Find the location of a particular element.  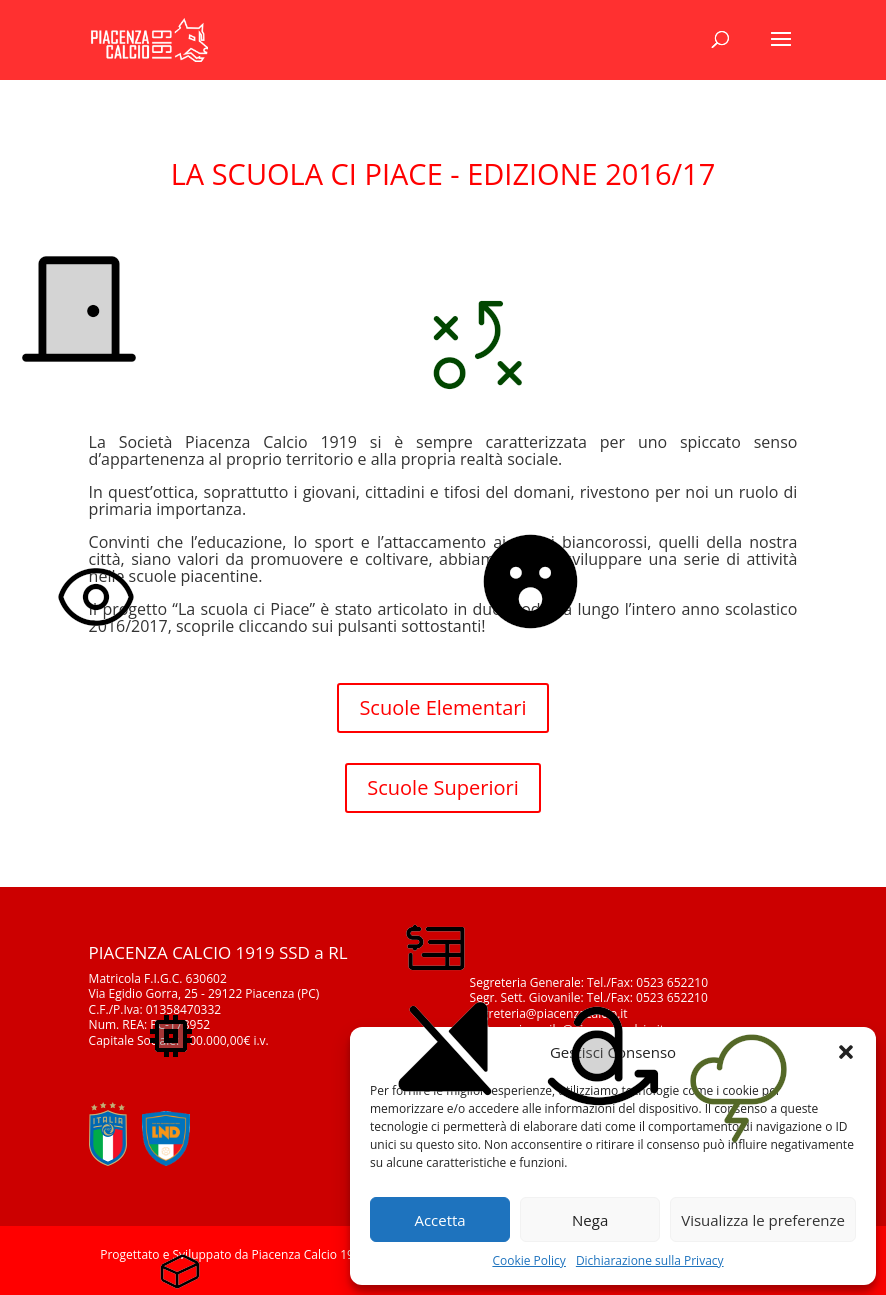

view or preview content is located at coordinates (96, 597).